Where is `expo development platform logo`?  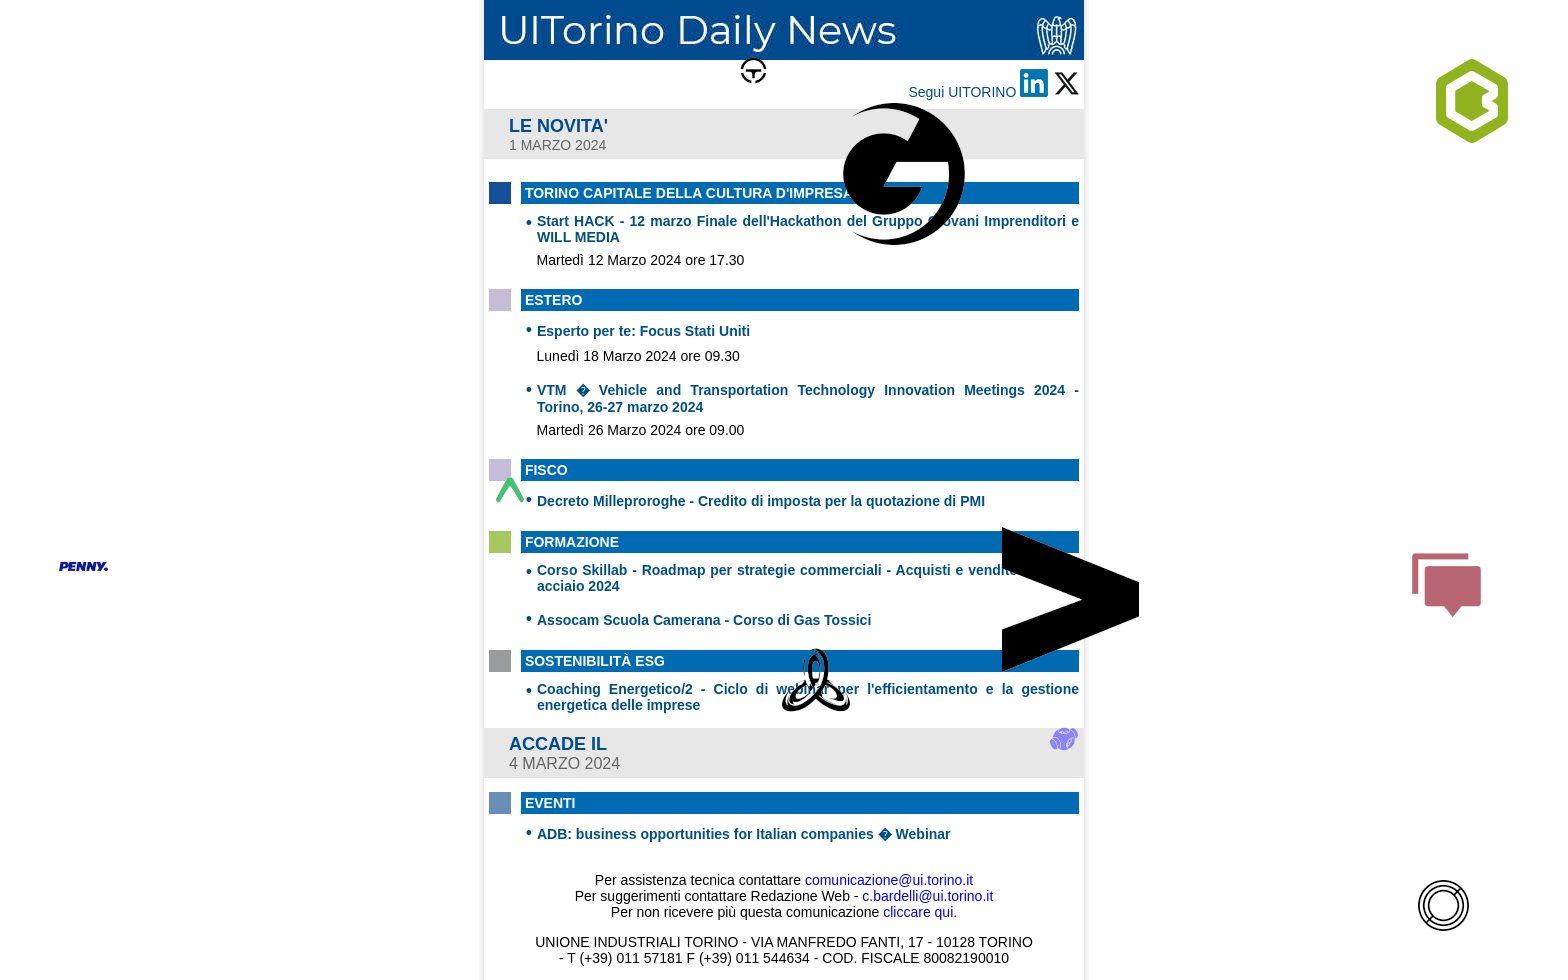
expo development platform logo is located at coordinates (510, 490).